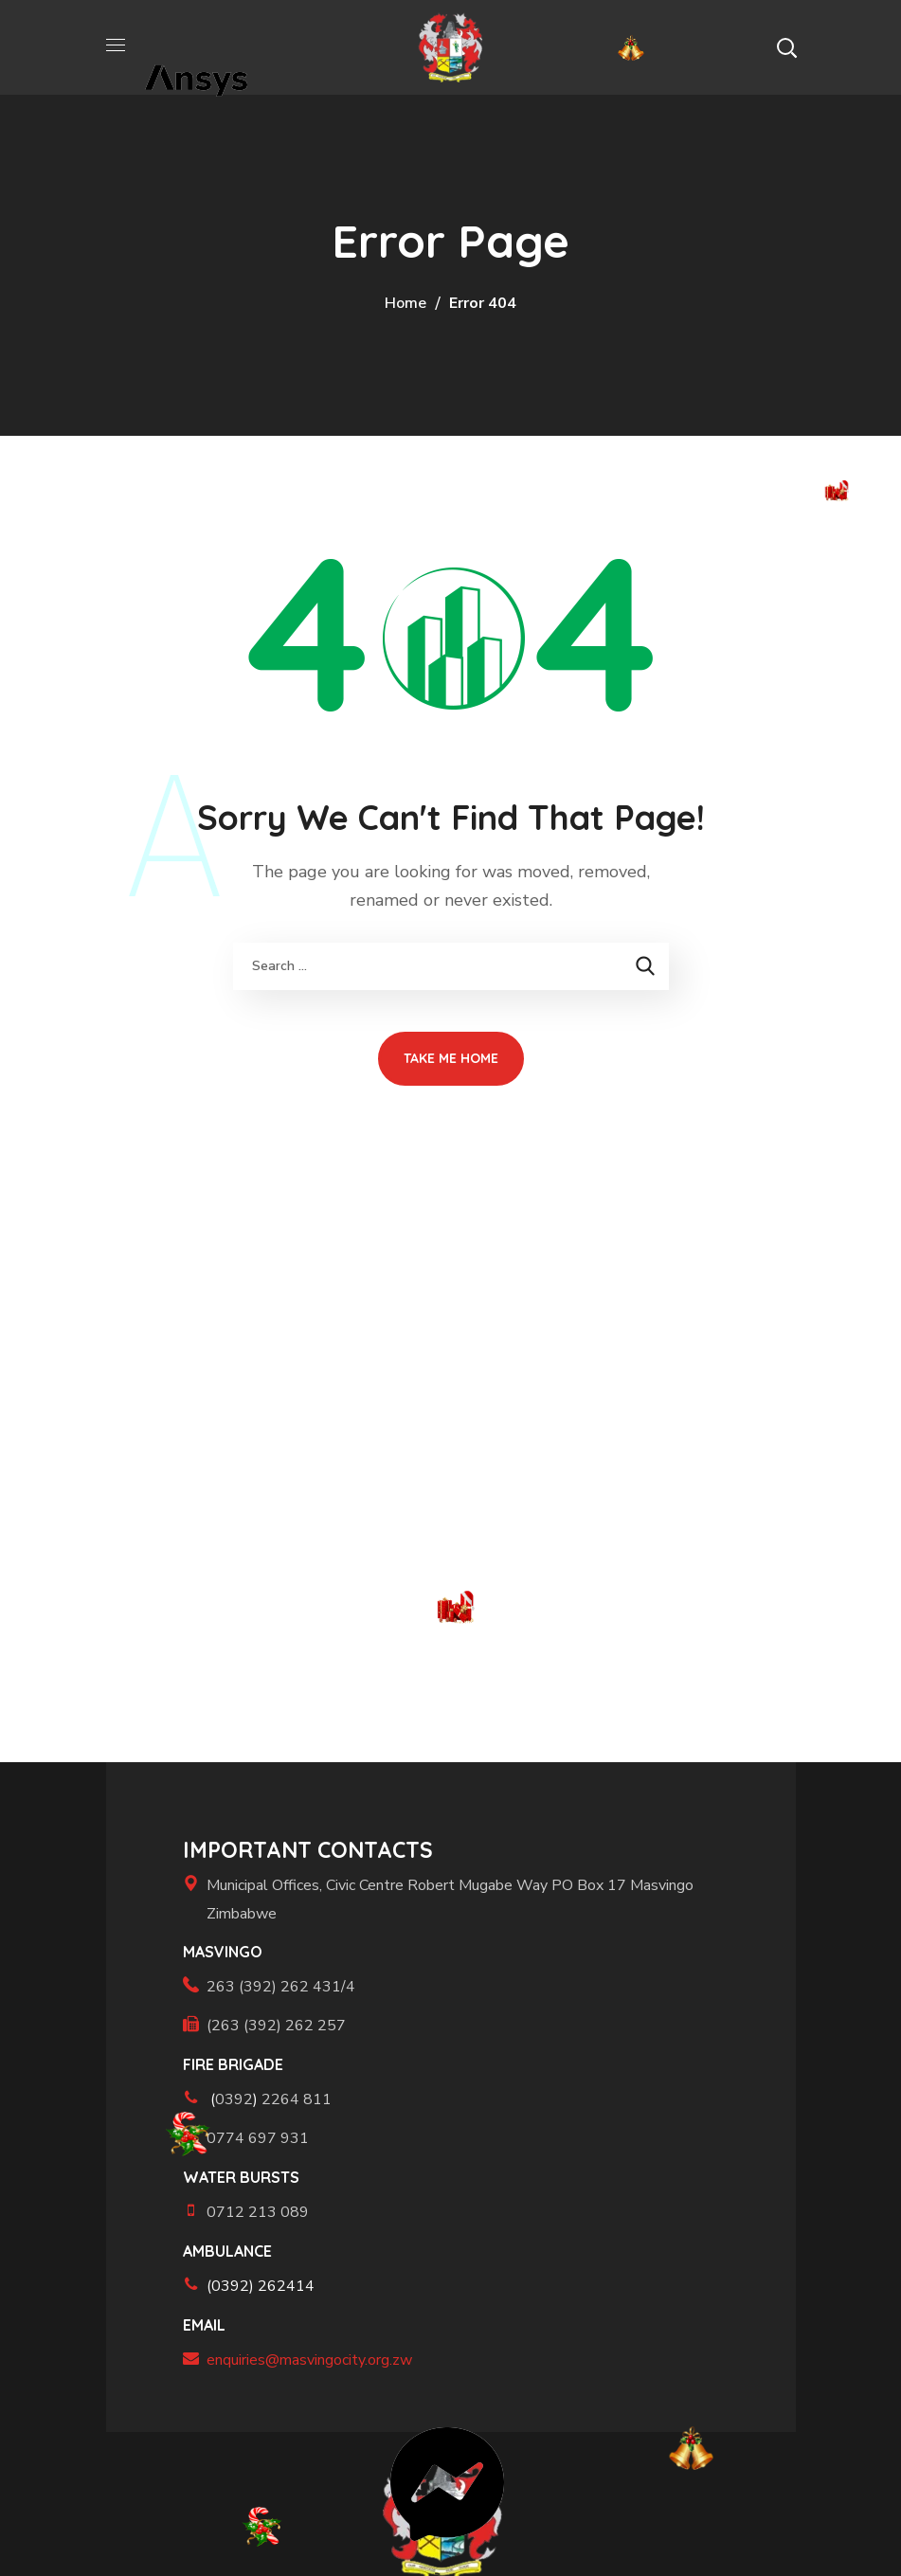 Image resolution: width=901 pixels, height=2576 pixels. Describe the element at coordinates (196, 81) in the screenshot. I see `ansys engineering simulation software logo` at that location.